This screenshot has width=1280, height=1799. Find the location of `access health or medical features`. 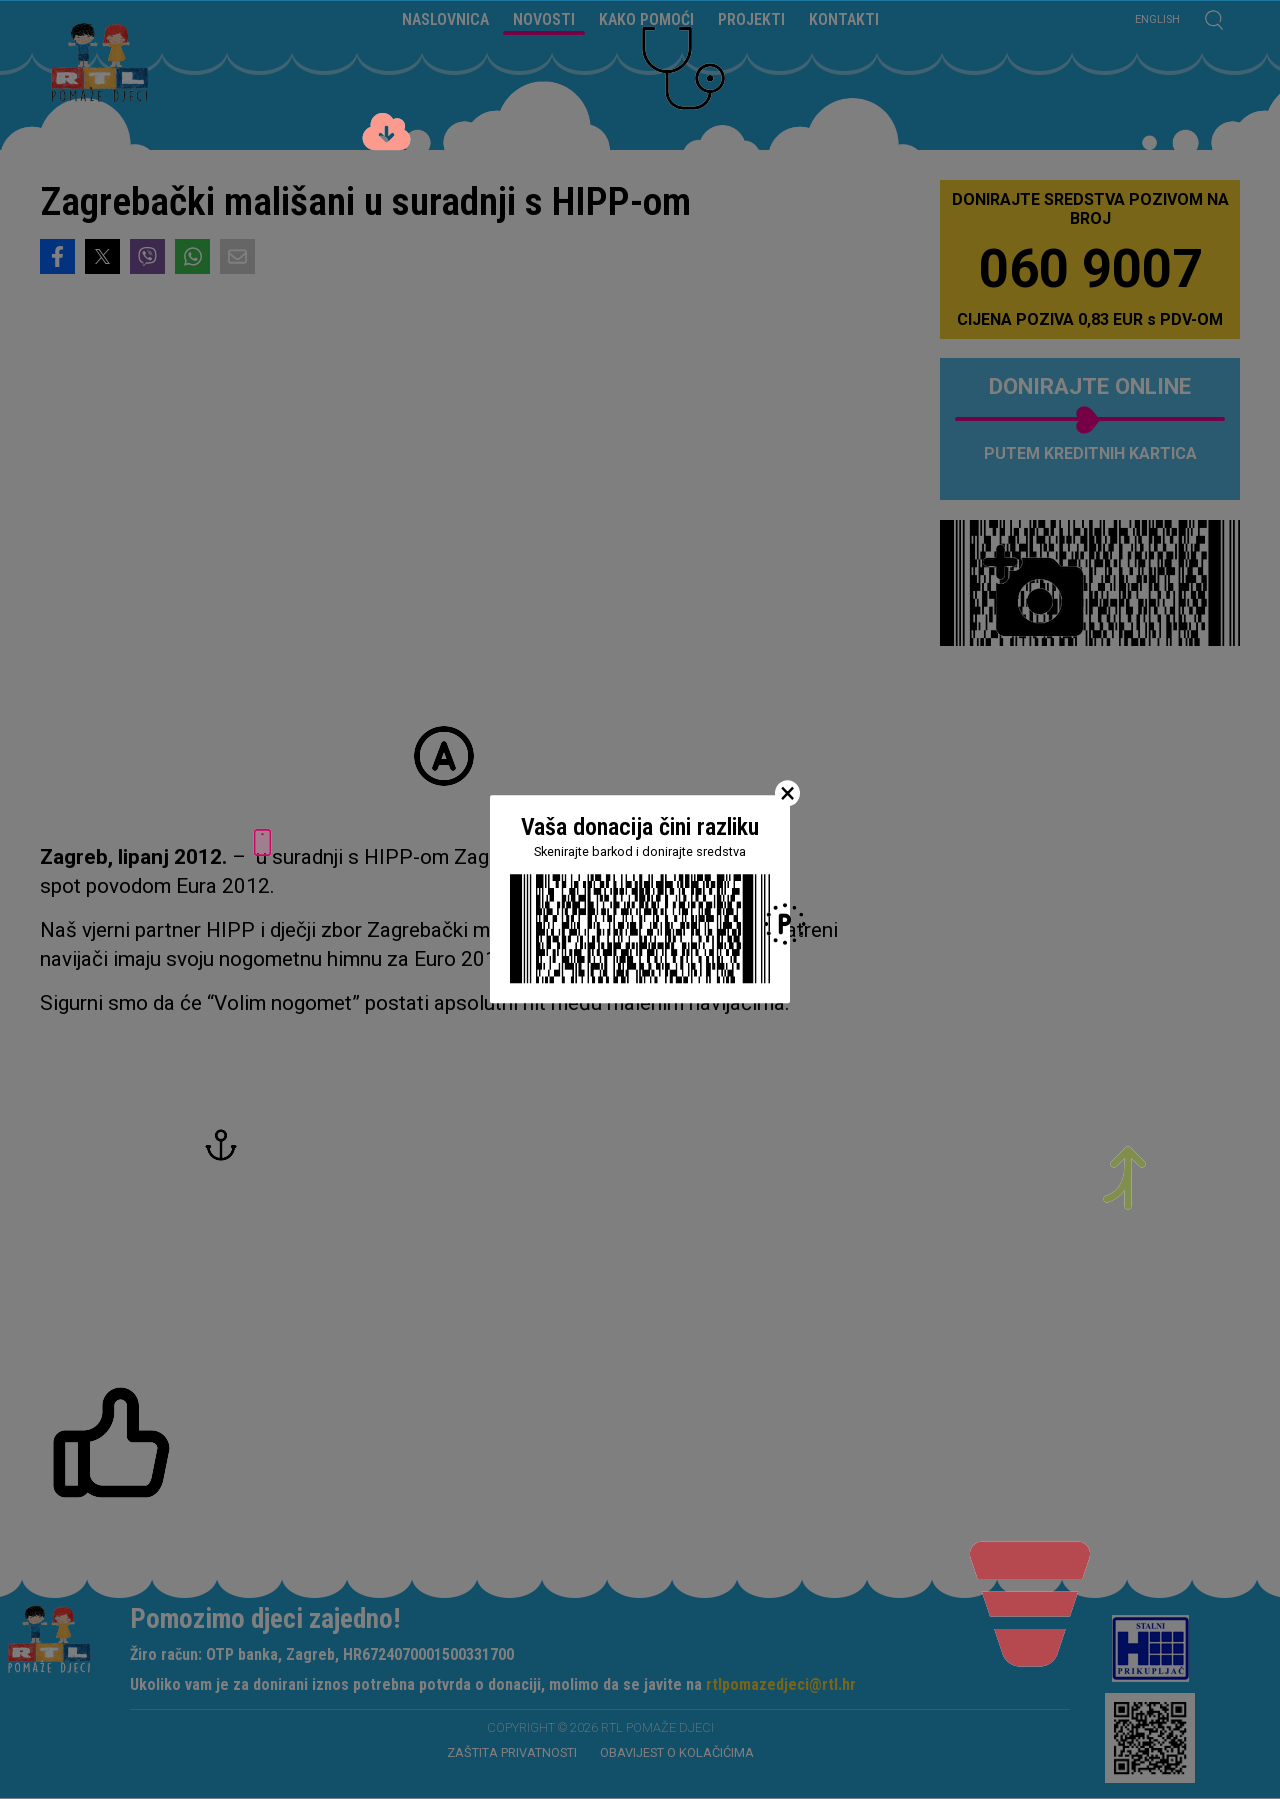

access health or medical features is located at coordinates (677, 65).